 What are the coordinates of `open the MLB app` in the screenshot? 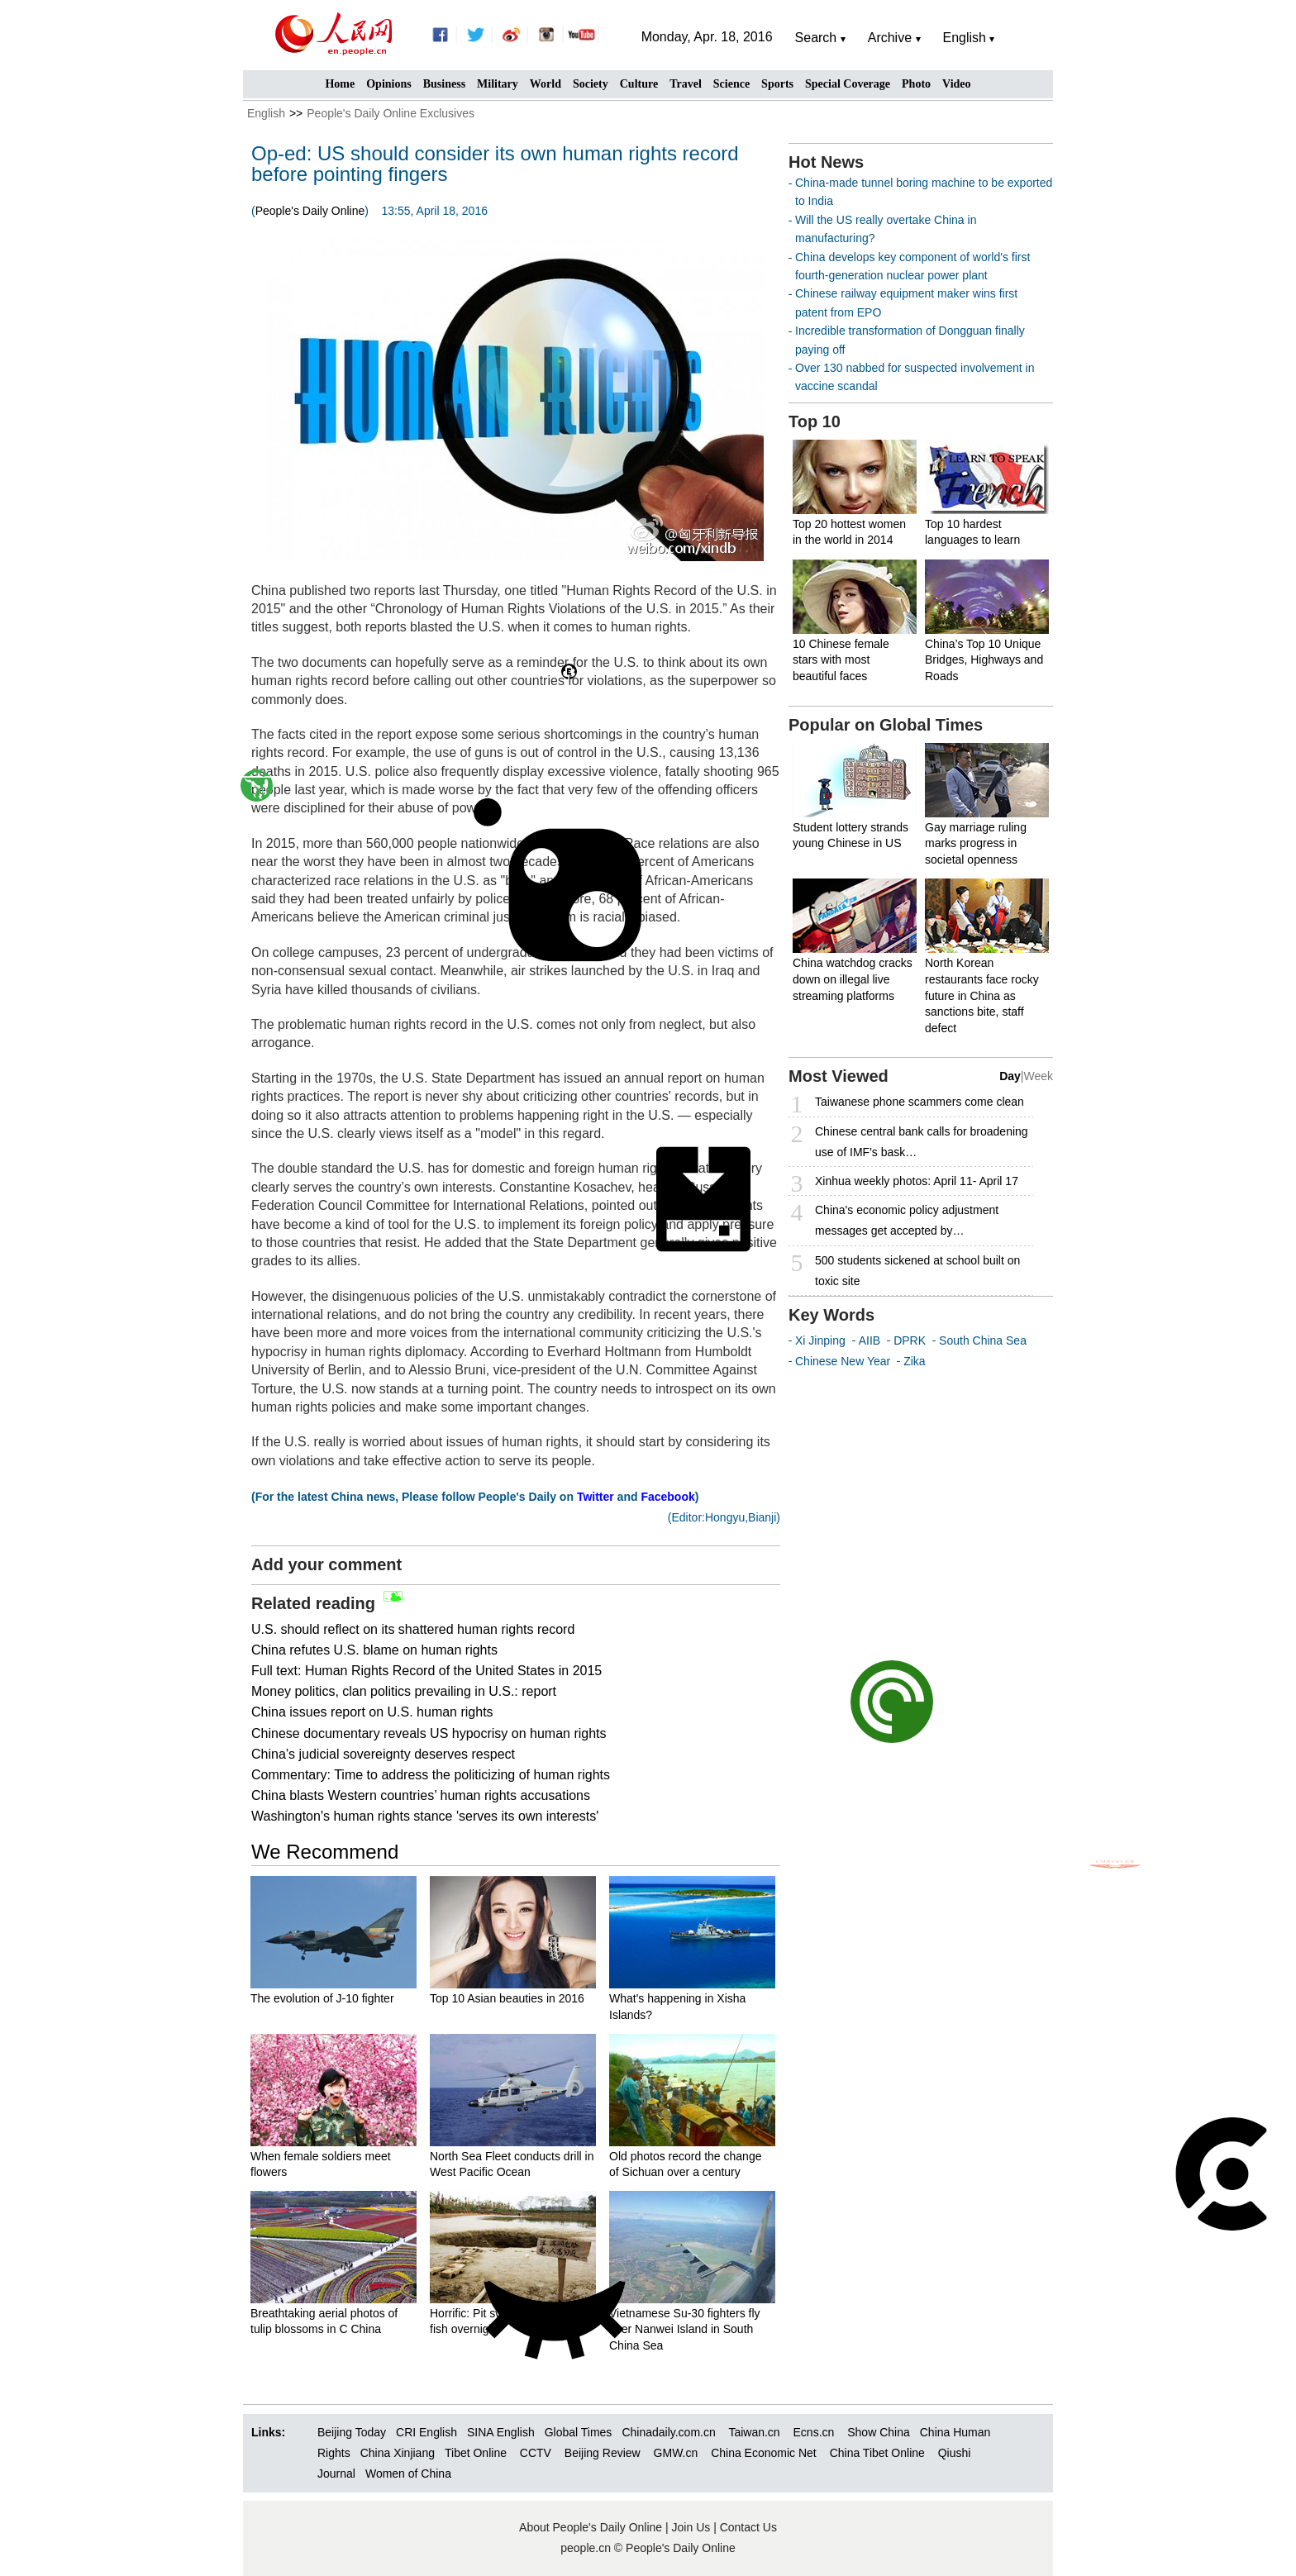 It's located at (393, 1596).